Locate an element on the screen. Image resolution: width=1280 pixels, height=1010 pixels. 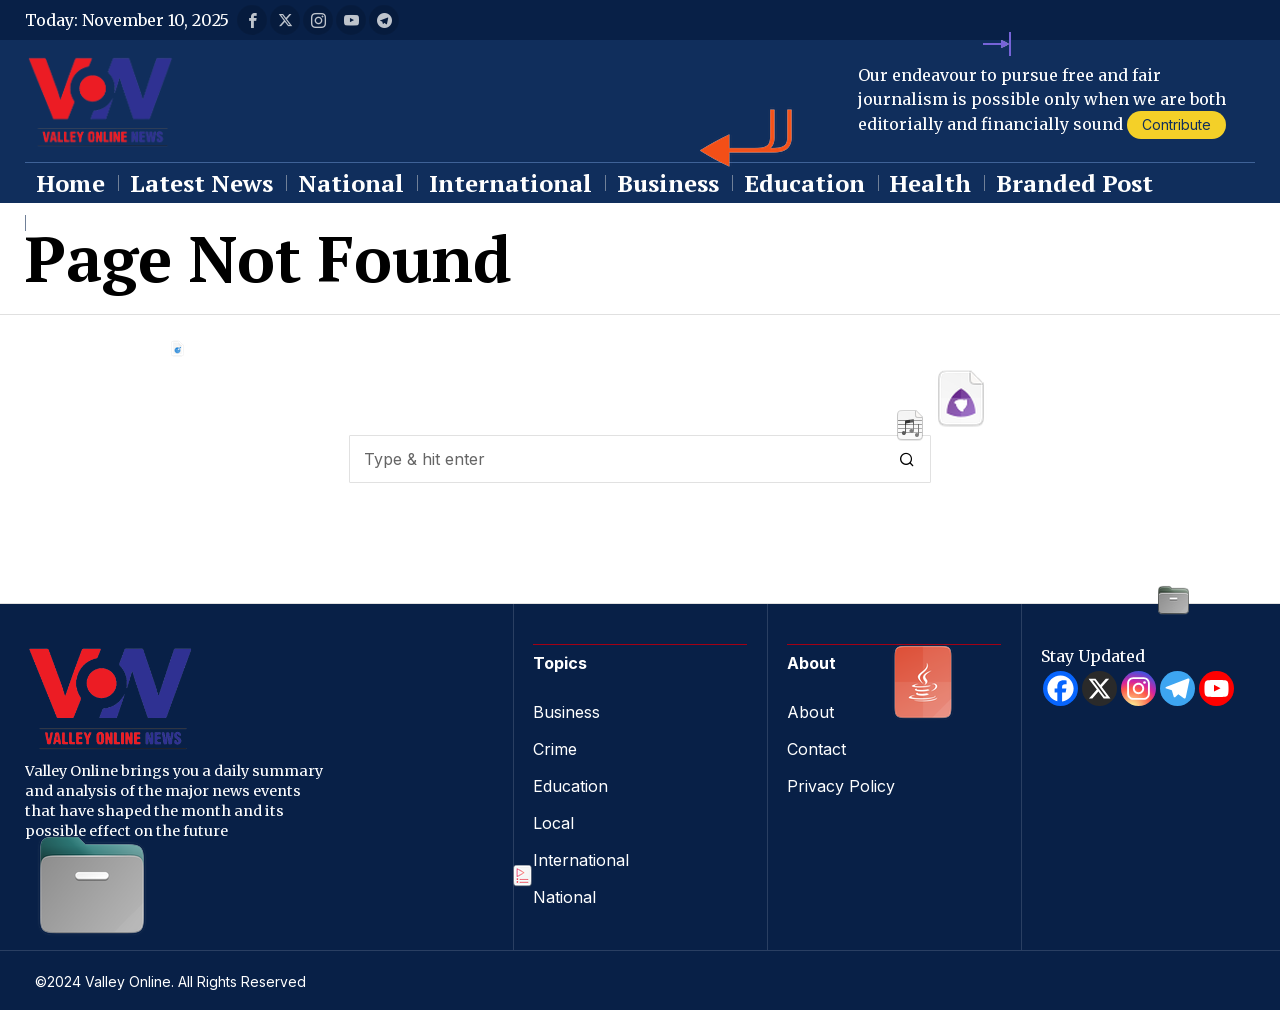
lua script file is located at coordinates (177, 348).